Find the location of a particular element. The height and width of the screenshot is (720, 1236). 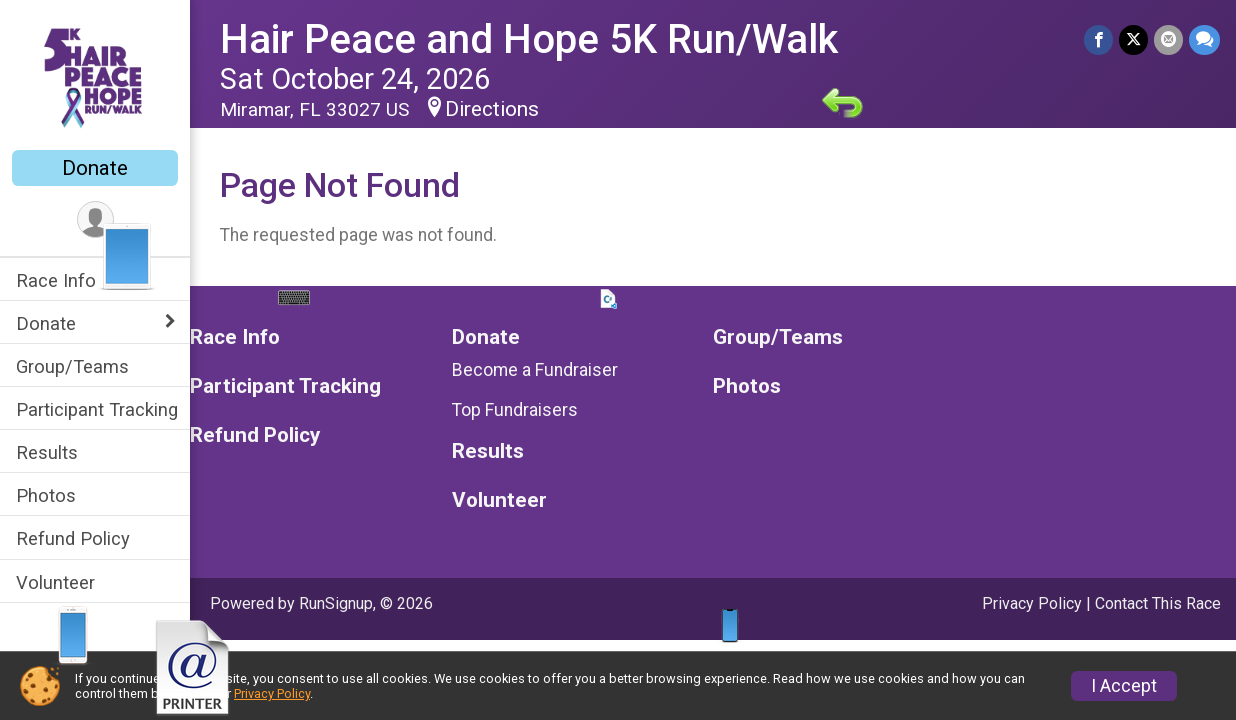

redo the last undone action is located at coordinates (843, 101).